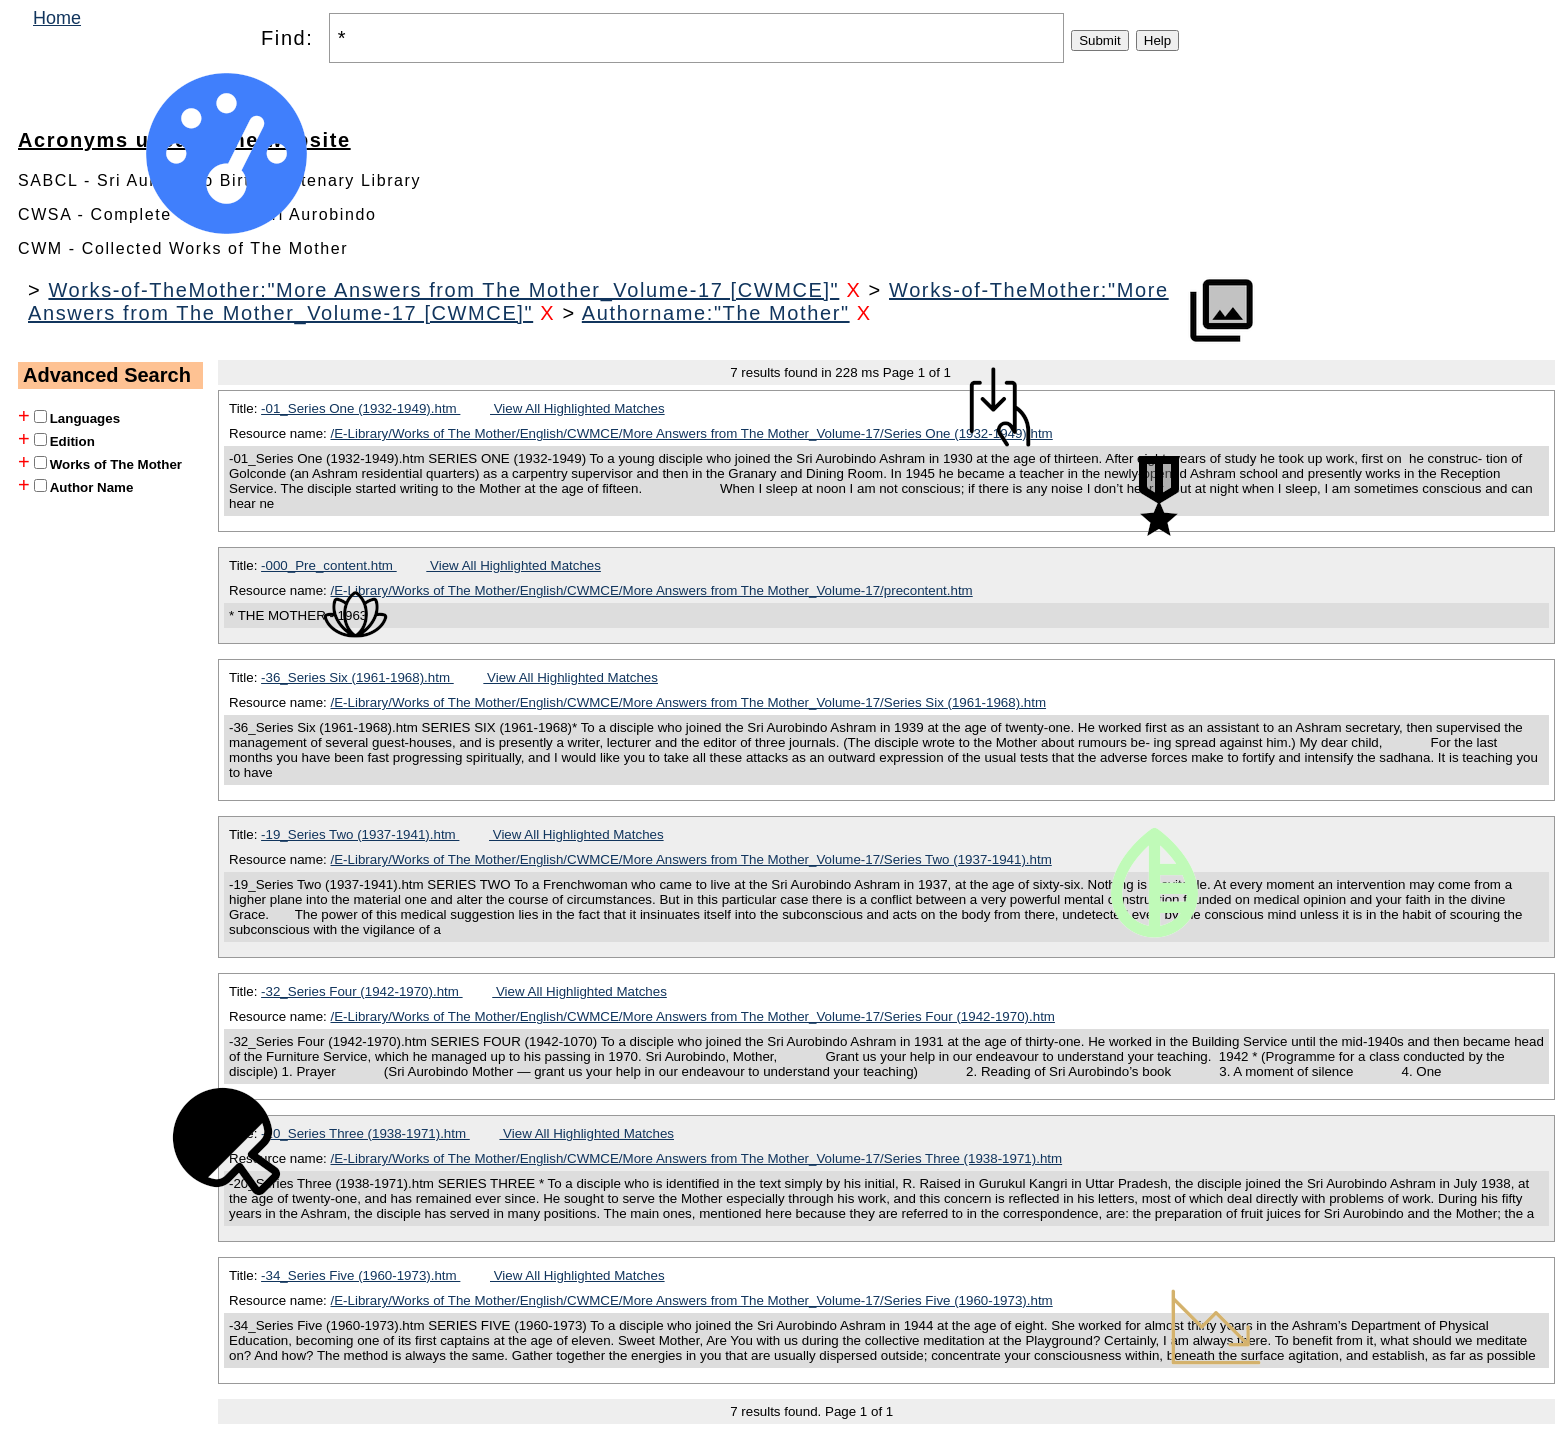  I want to click on adjust water or humidity level, so click(1154, 886).